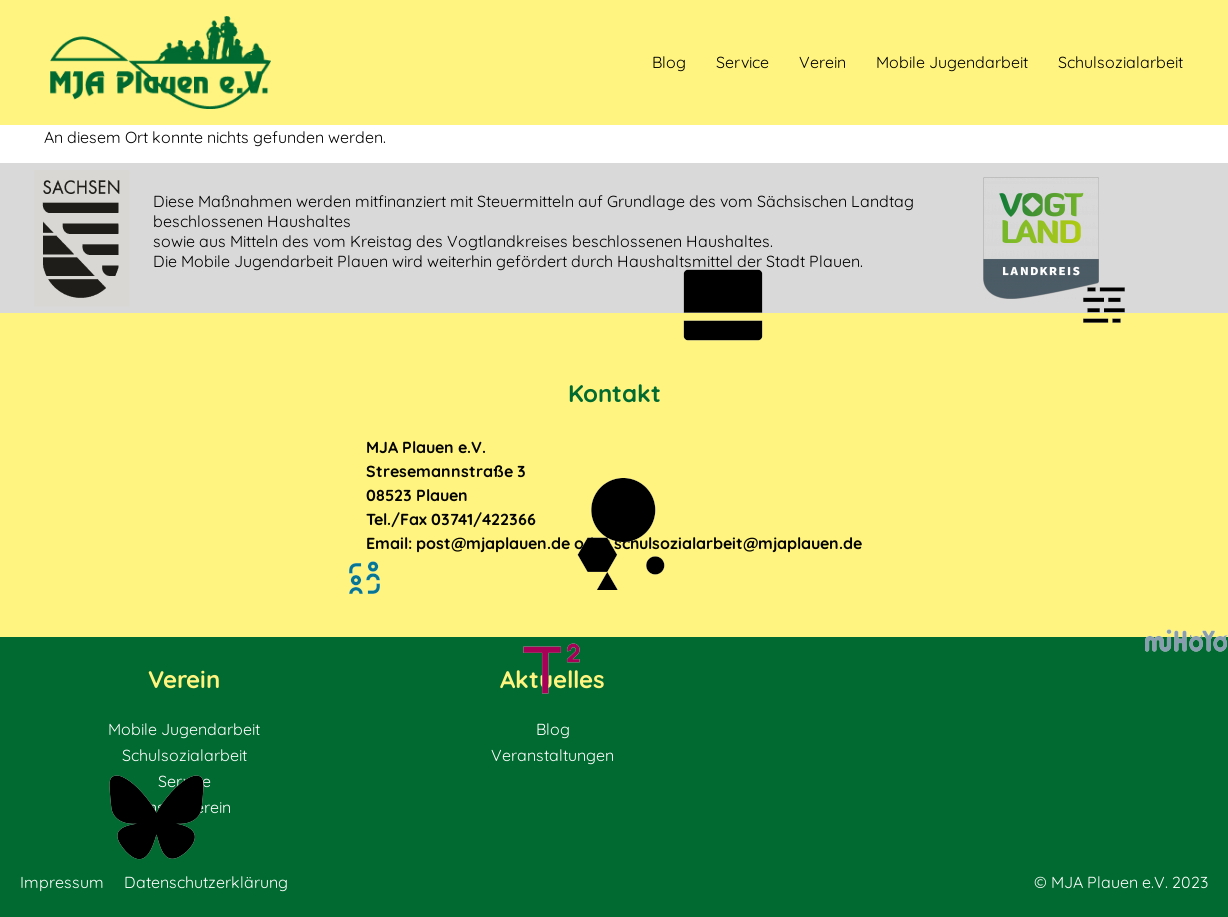 Image resolution: width=1228 pixels, height=917 pixels. Describe the element at coordinates (551, 668) in the screenshot. I see `format text as superscript` at that location.